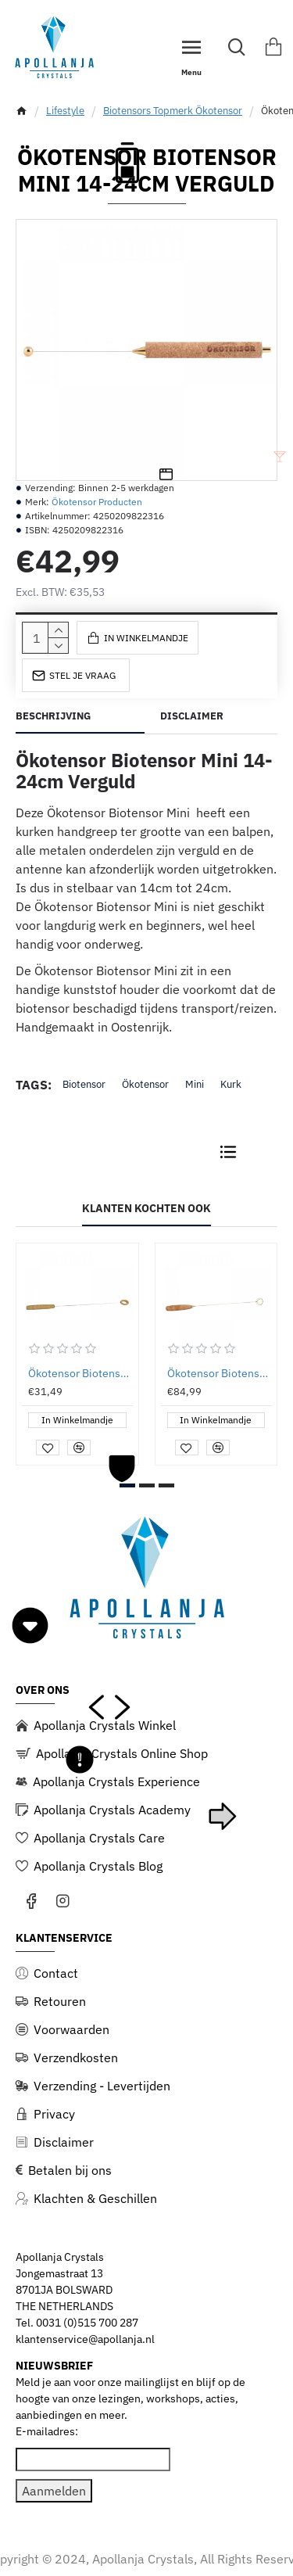 Image resolution: width=293 pixels, height=2576 pixels. What do you see at coordinates (127, 163) in the screenshot?
I see `indicates medium battery level` at bounding box center [127, 163].